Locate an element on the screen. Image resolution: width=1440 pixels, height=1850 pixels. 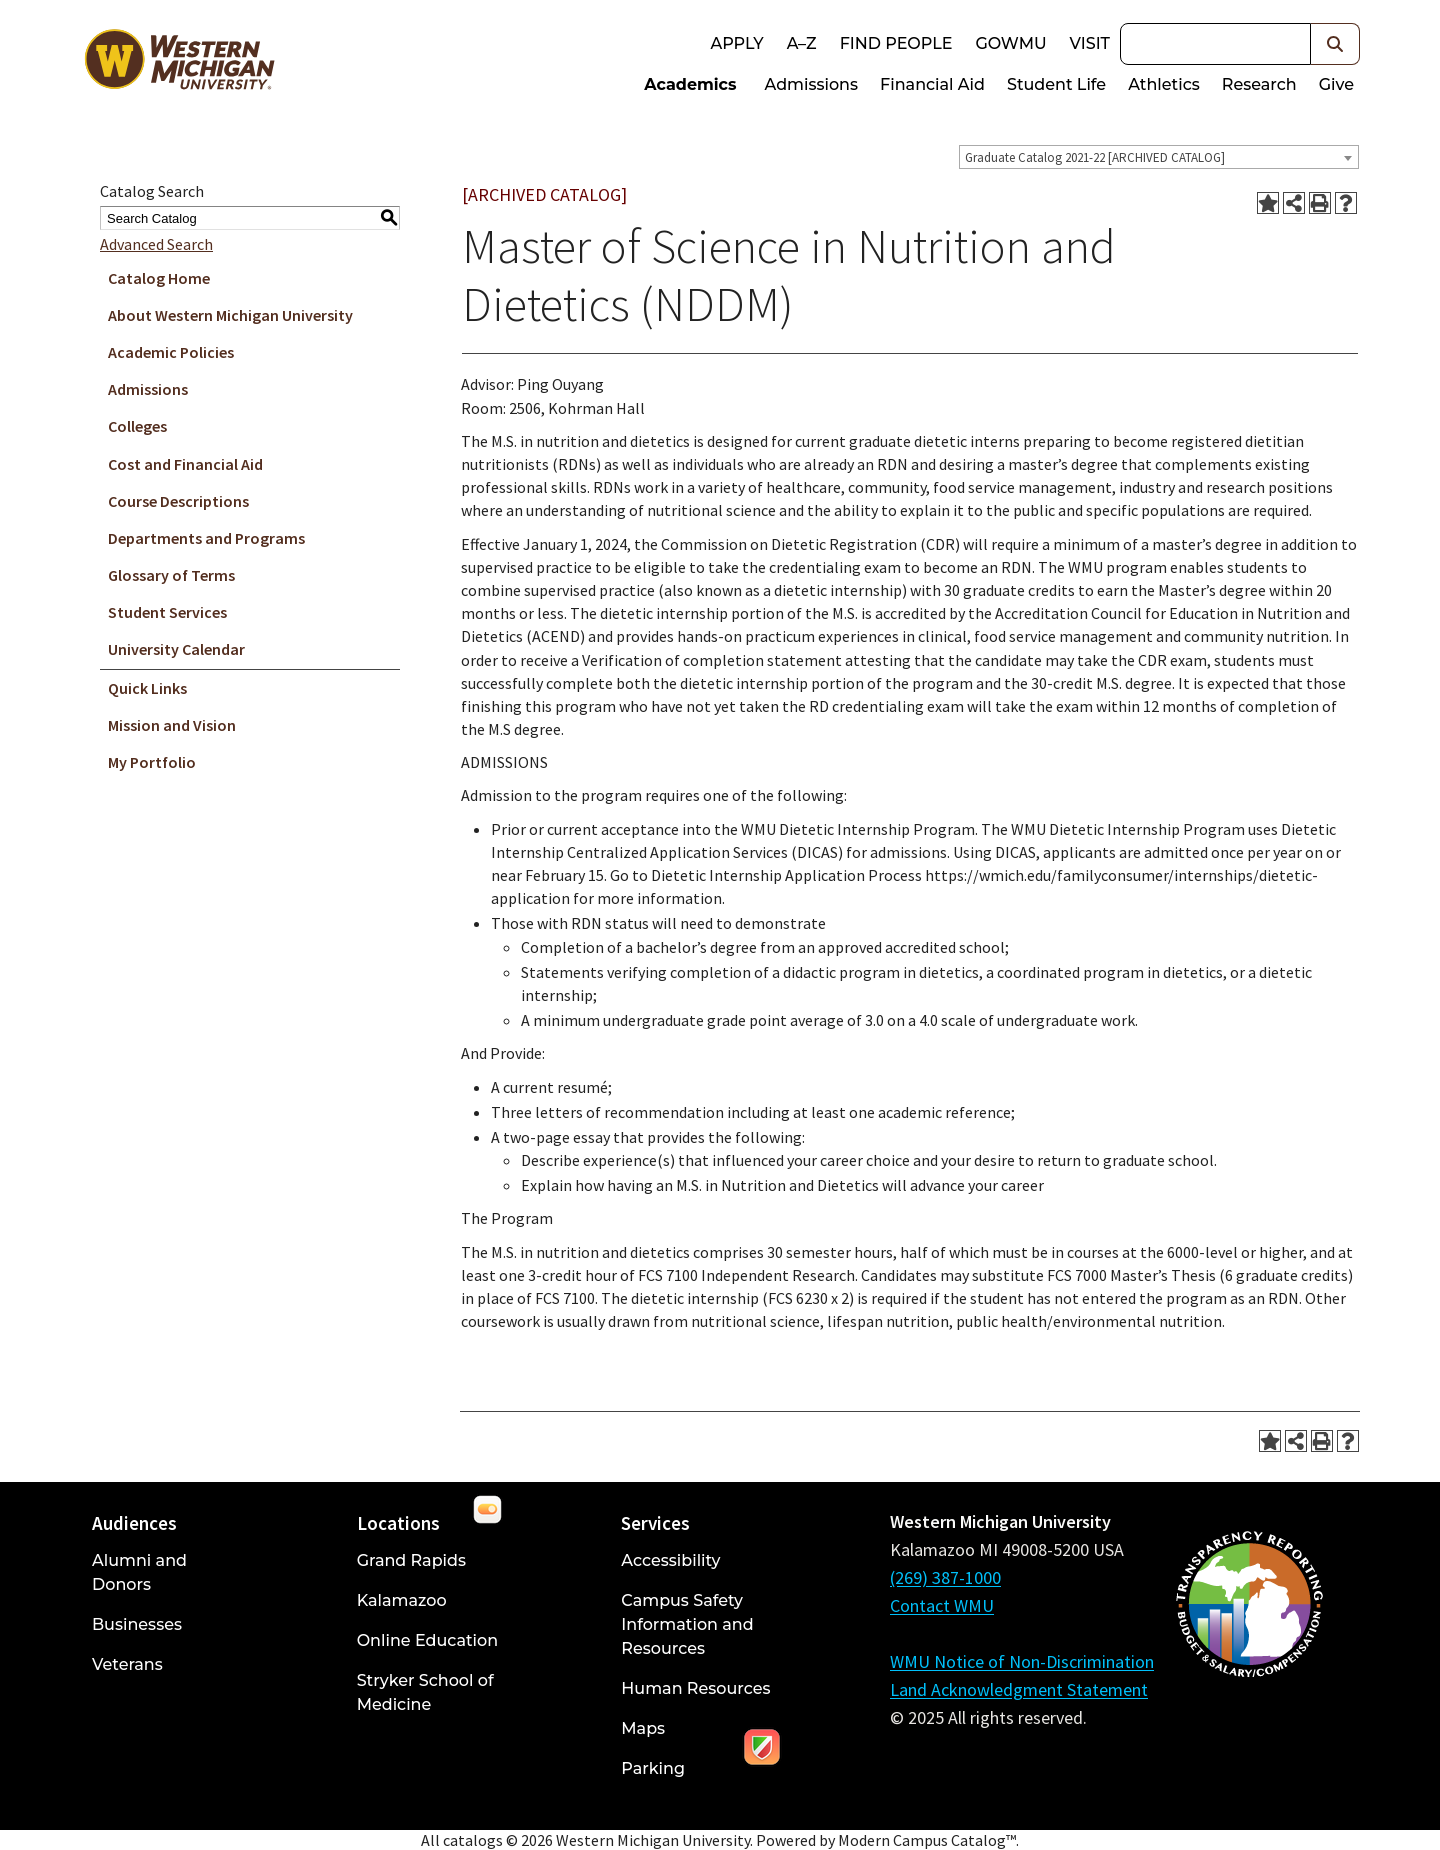
open firewall configuration settings is located at coordinates (762, 1747).